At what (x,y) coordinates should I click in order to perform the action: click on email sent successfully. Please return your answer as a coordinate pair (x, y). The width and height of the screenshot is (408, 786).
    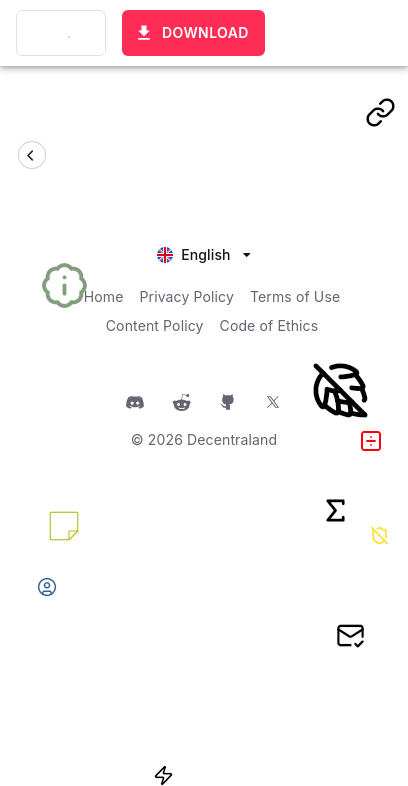
    Looking at the image, I should click on (350, 635).